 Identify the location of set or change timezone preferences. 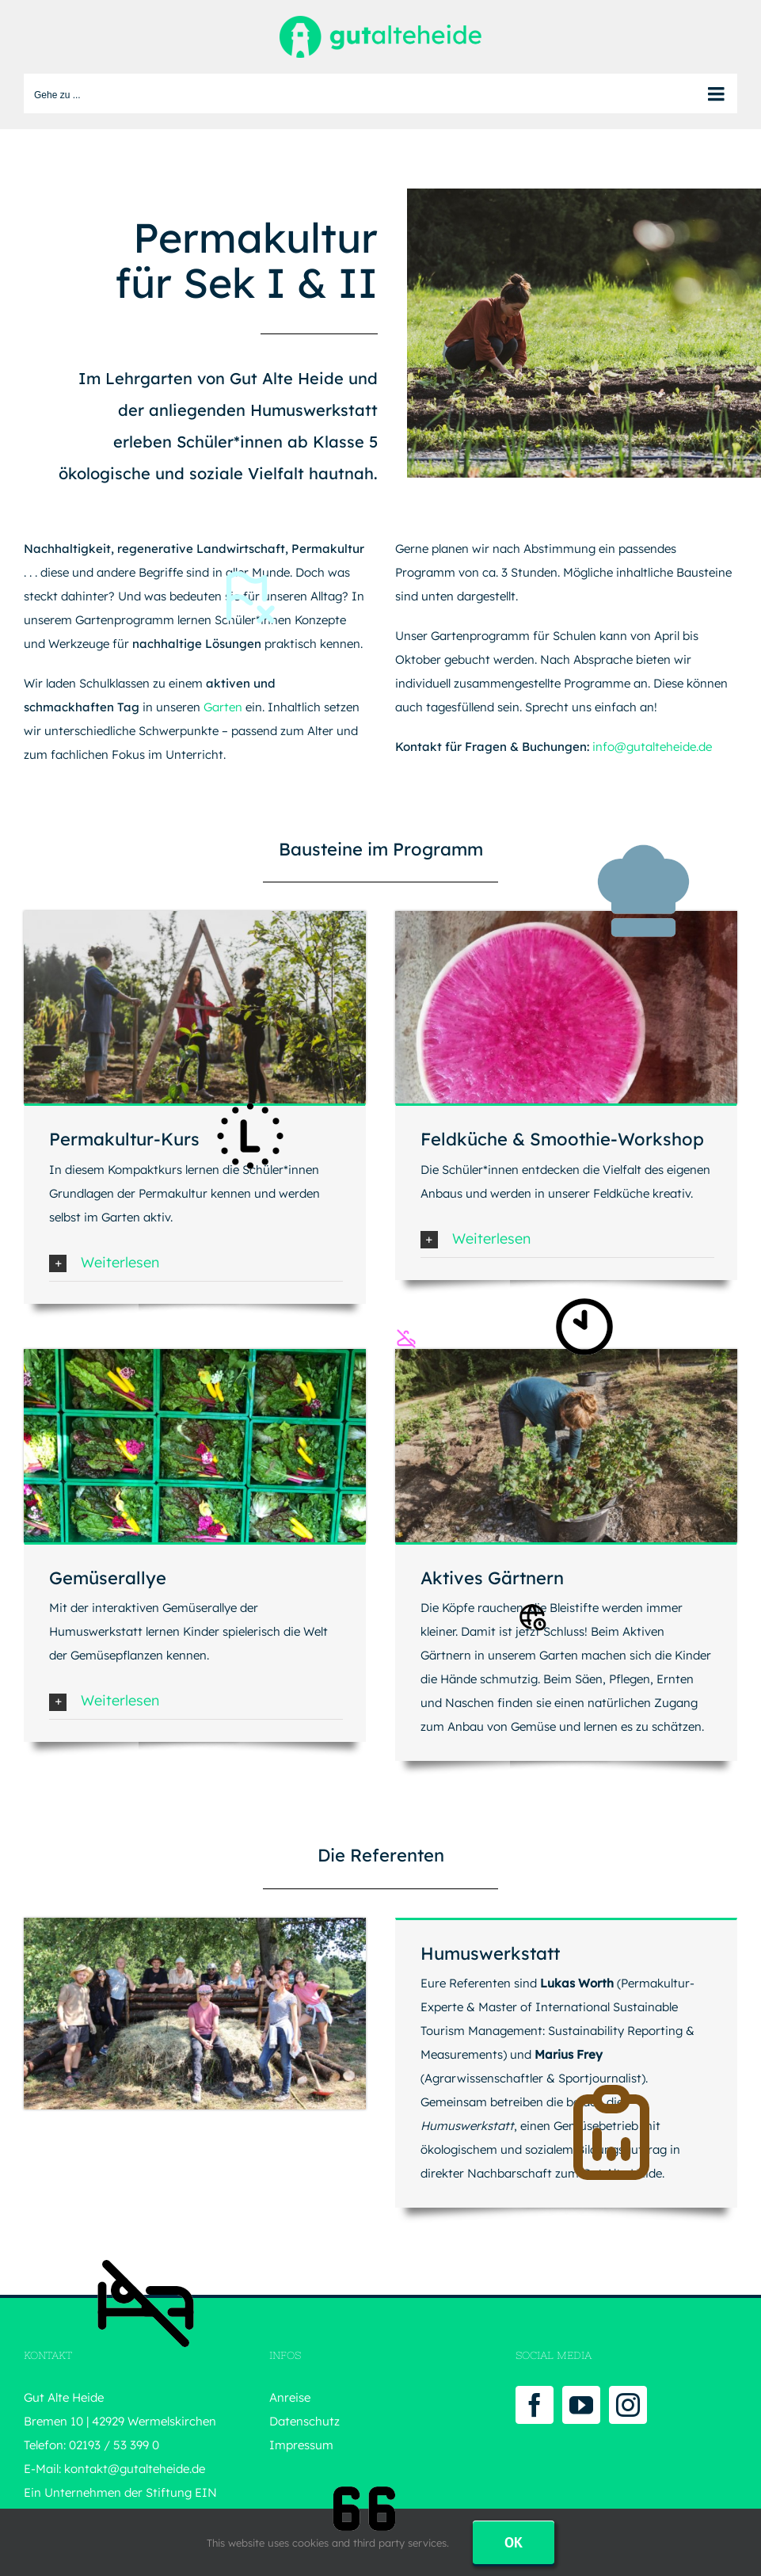
(532, 1617).